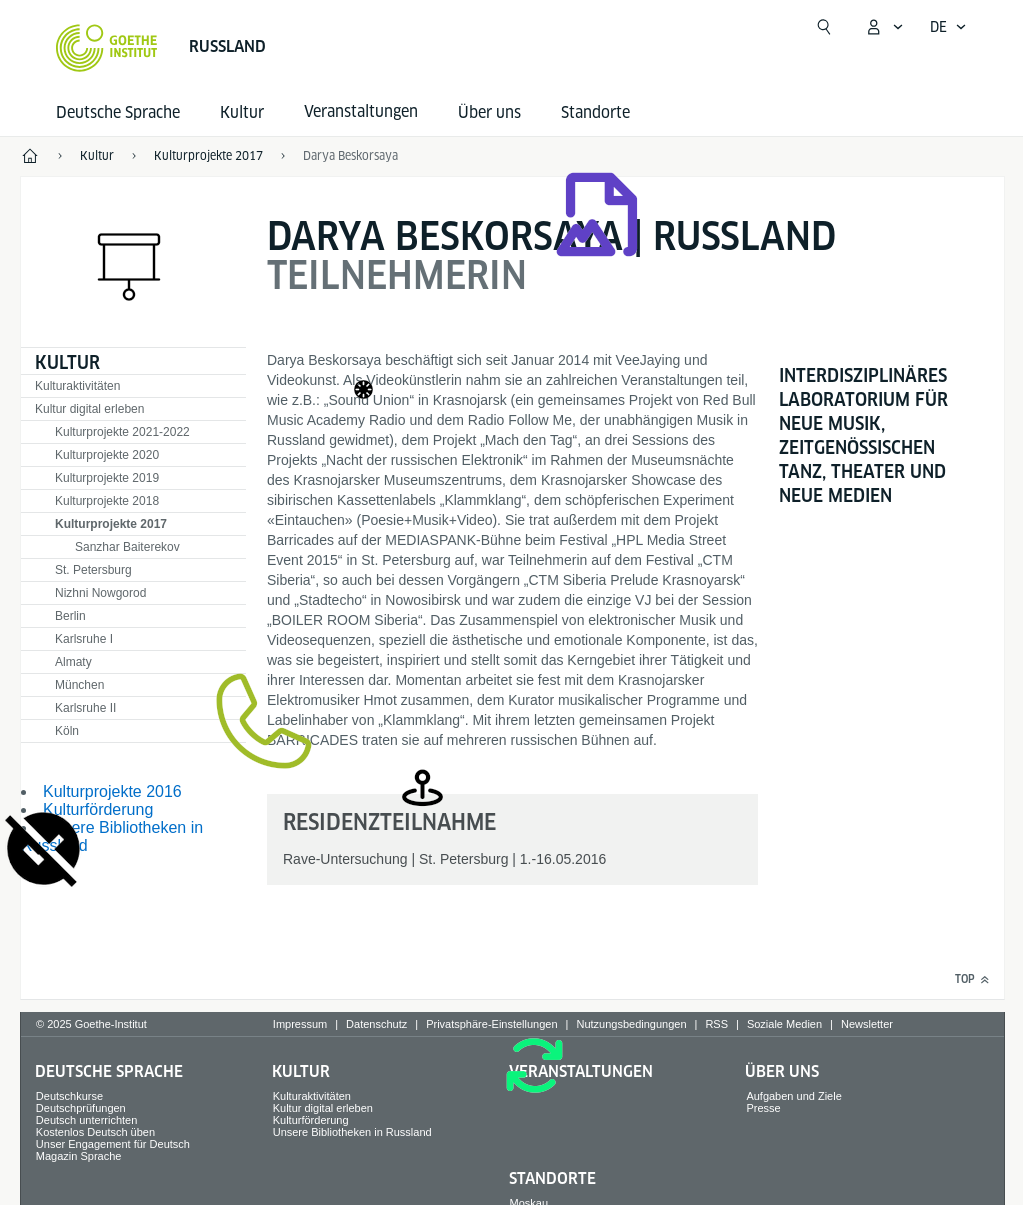  I want to click on refresh or reload content, so click(534, 1065).